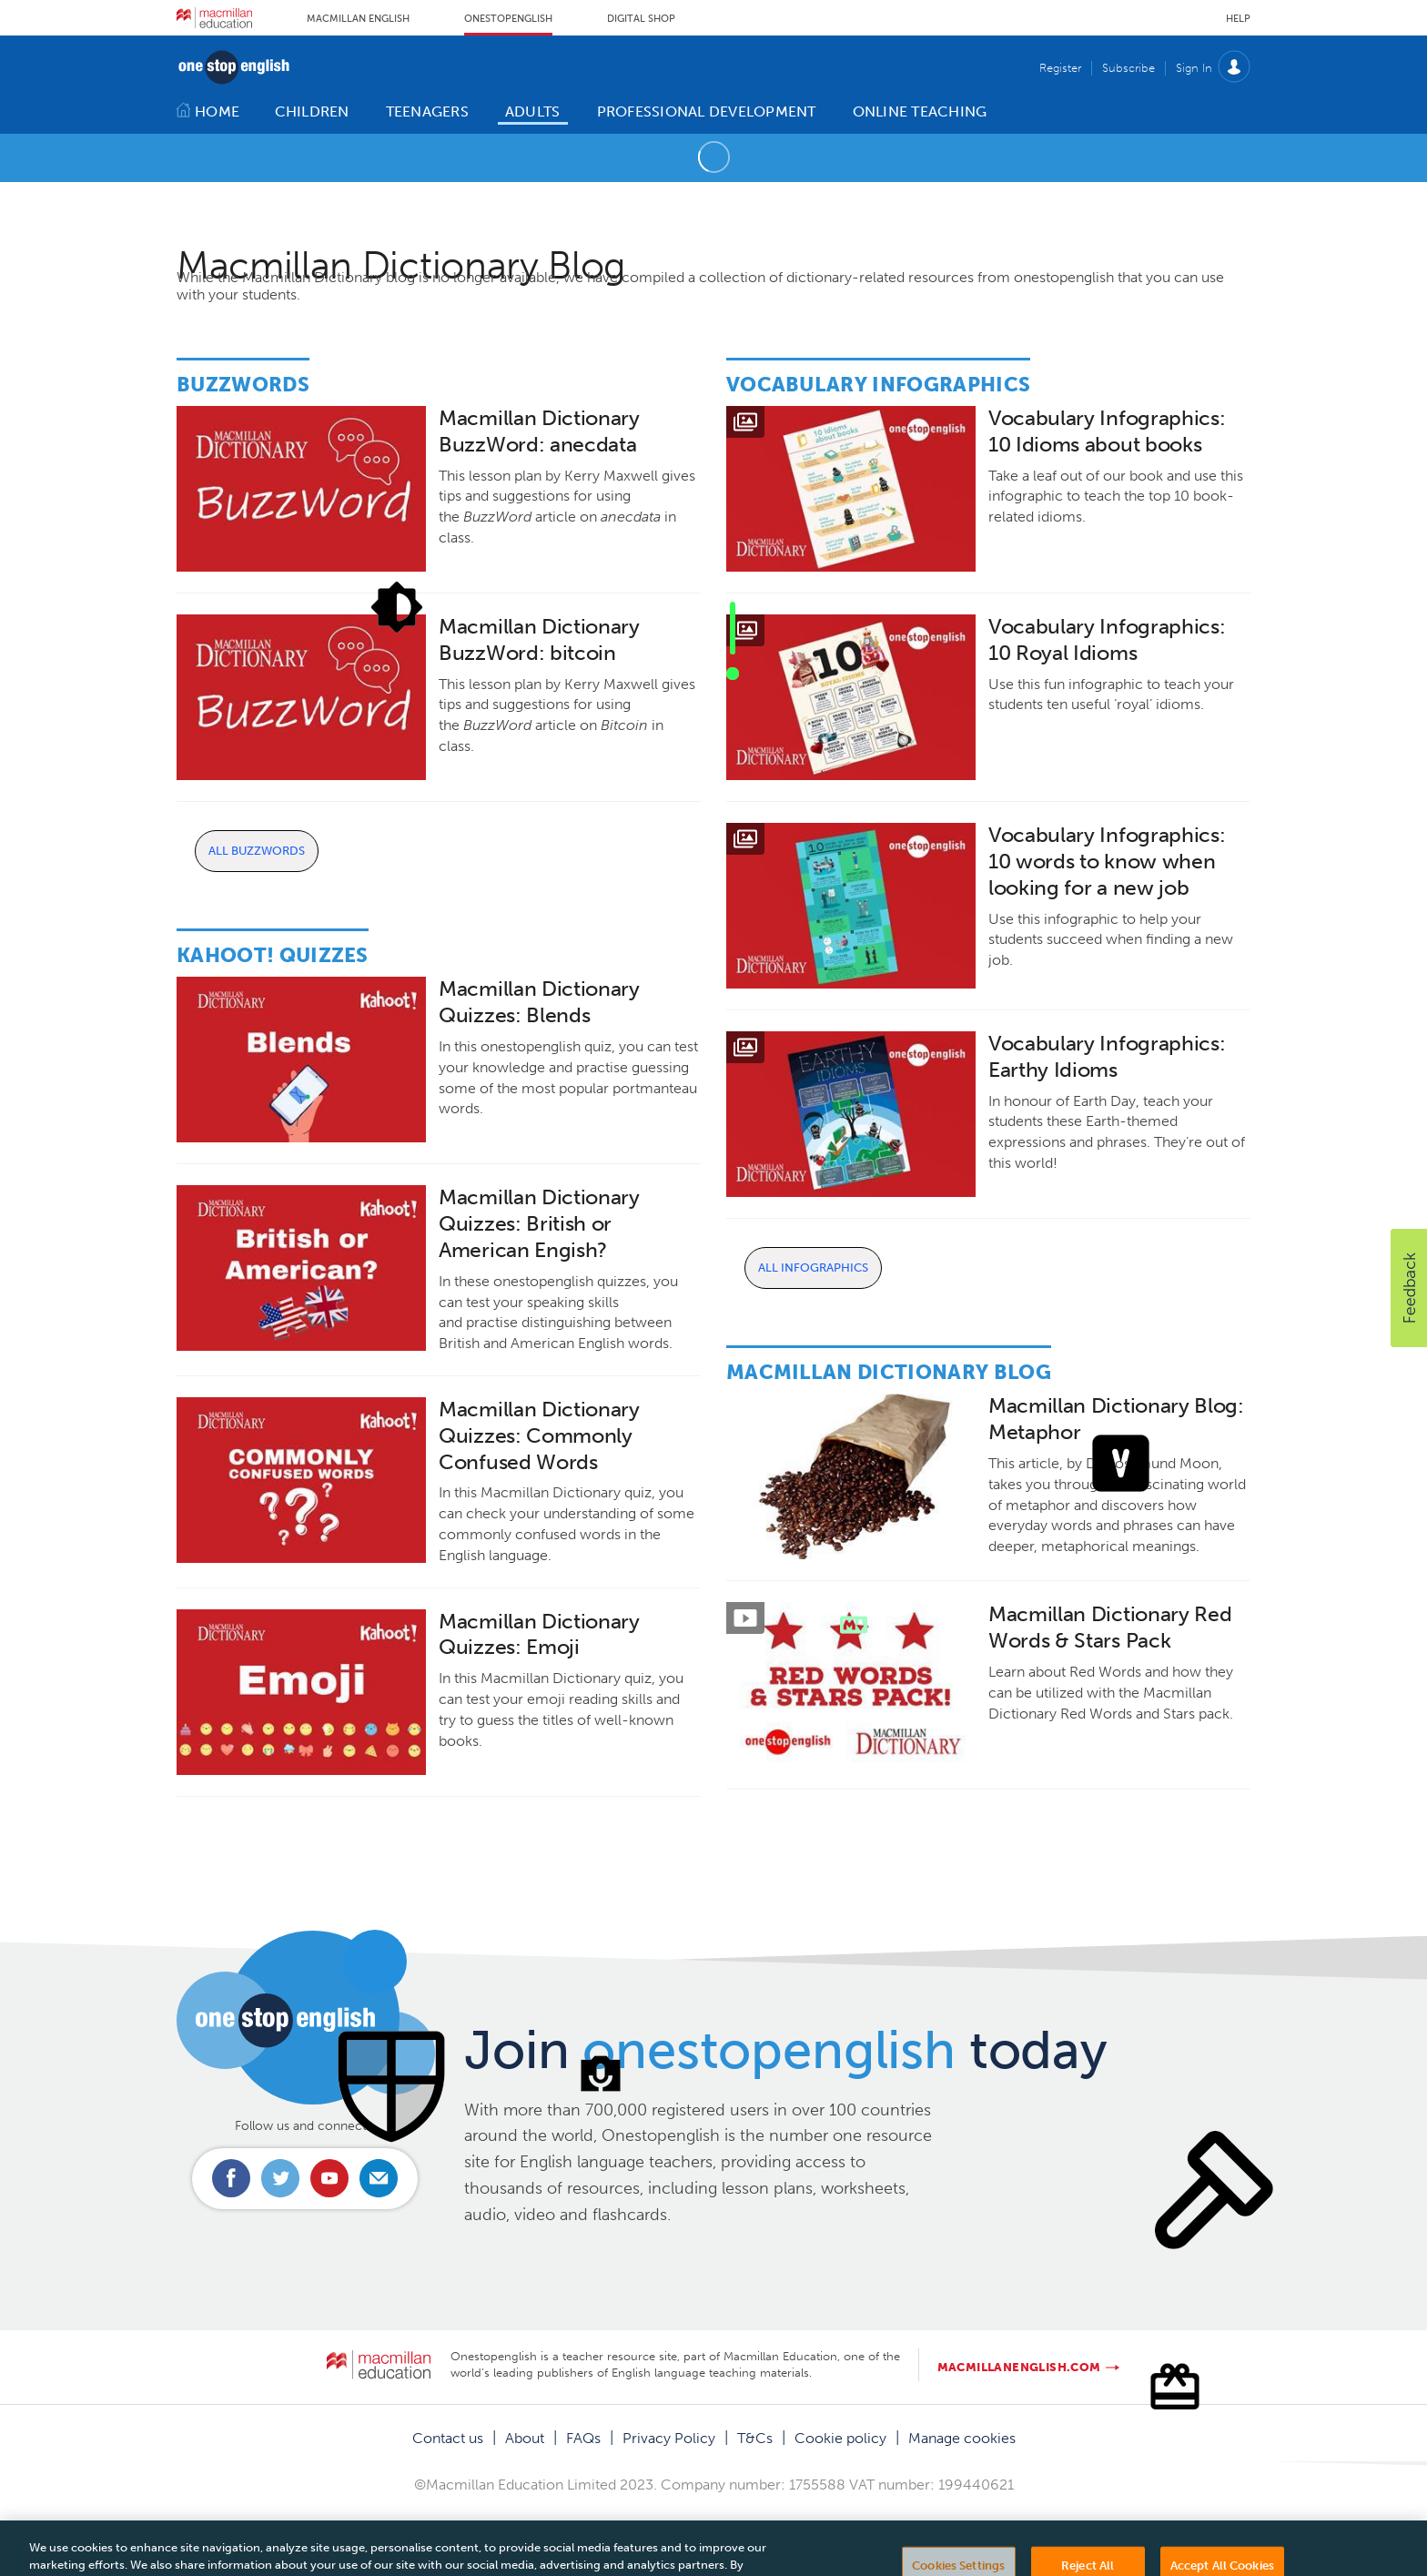 The width and height of the screenshot is (1427, 2576). Describe the element at coordinates (397, 607) in the screenshot. I see `adjust display brightness settings` at that location.